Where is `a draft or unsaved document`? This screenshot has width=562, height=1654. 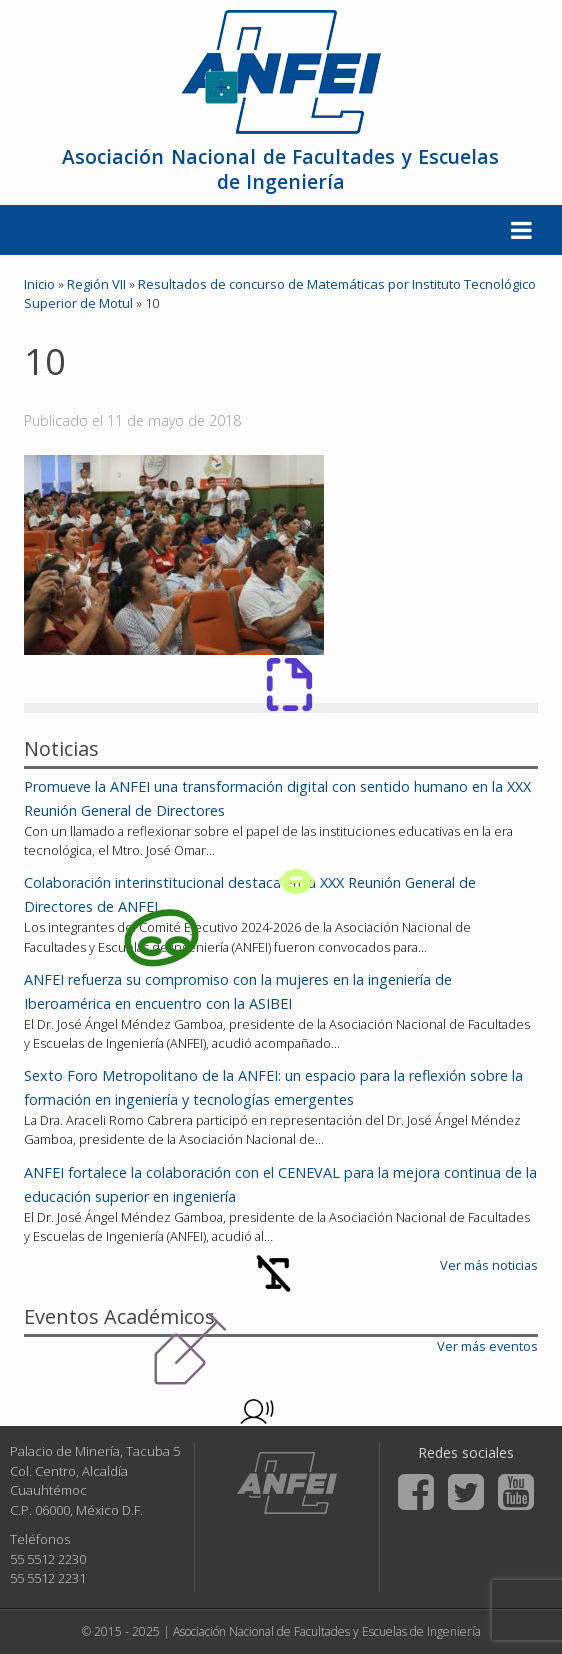 a draft or unsaved document is located at coordinates (289, 684).